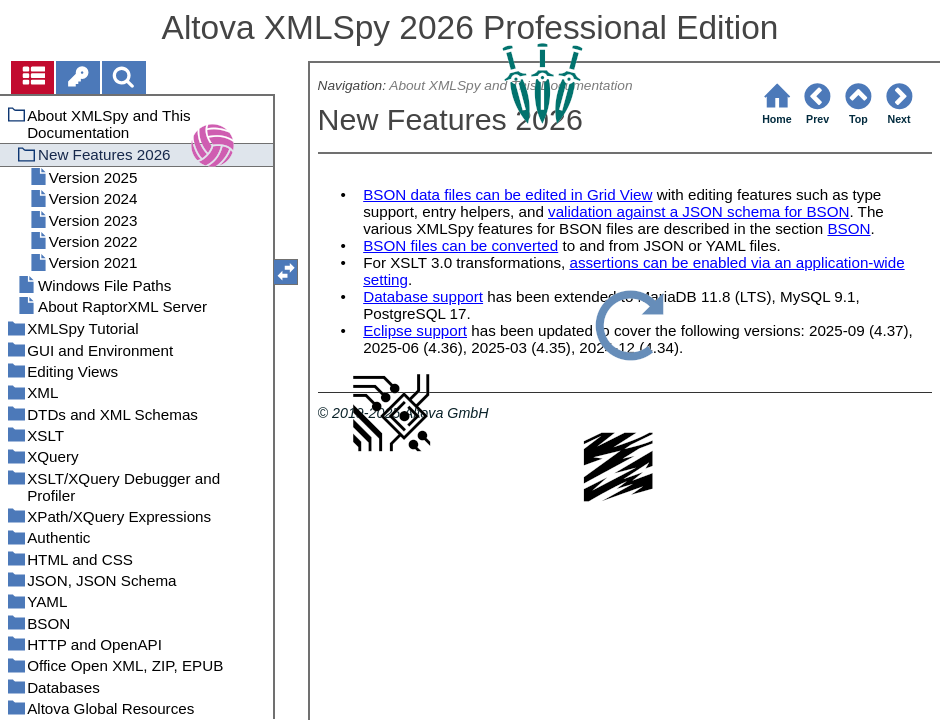 This screenshot has height=720, width=940. I want to click on indicates signal interference or connection static, so click(618, 467).